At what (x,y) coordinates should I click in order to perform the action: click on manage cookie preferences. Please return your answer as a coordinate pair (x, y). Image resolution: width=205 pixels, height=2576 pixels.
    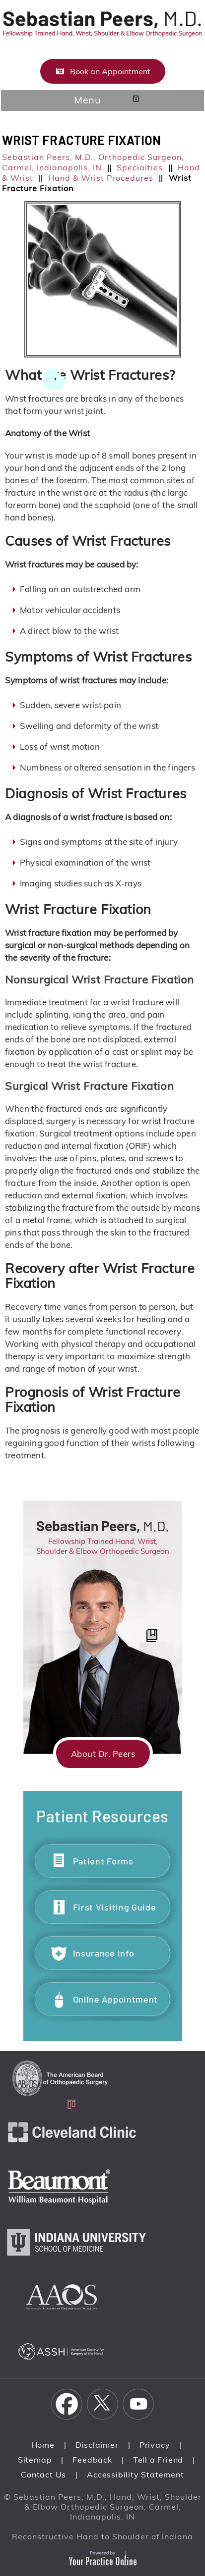
    Looking at the image, I should click on (55, 379).